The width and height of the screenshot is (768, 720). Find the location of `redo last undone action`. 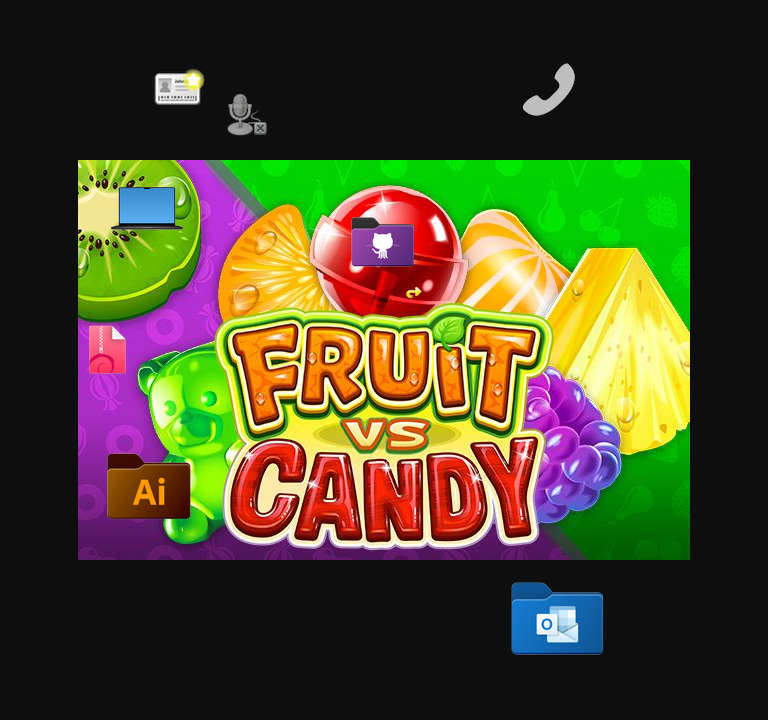

redo last undone action is located at coordinates (414, 292).